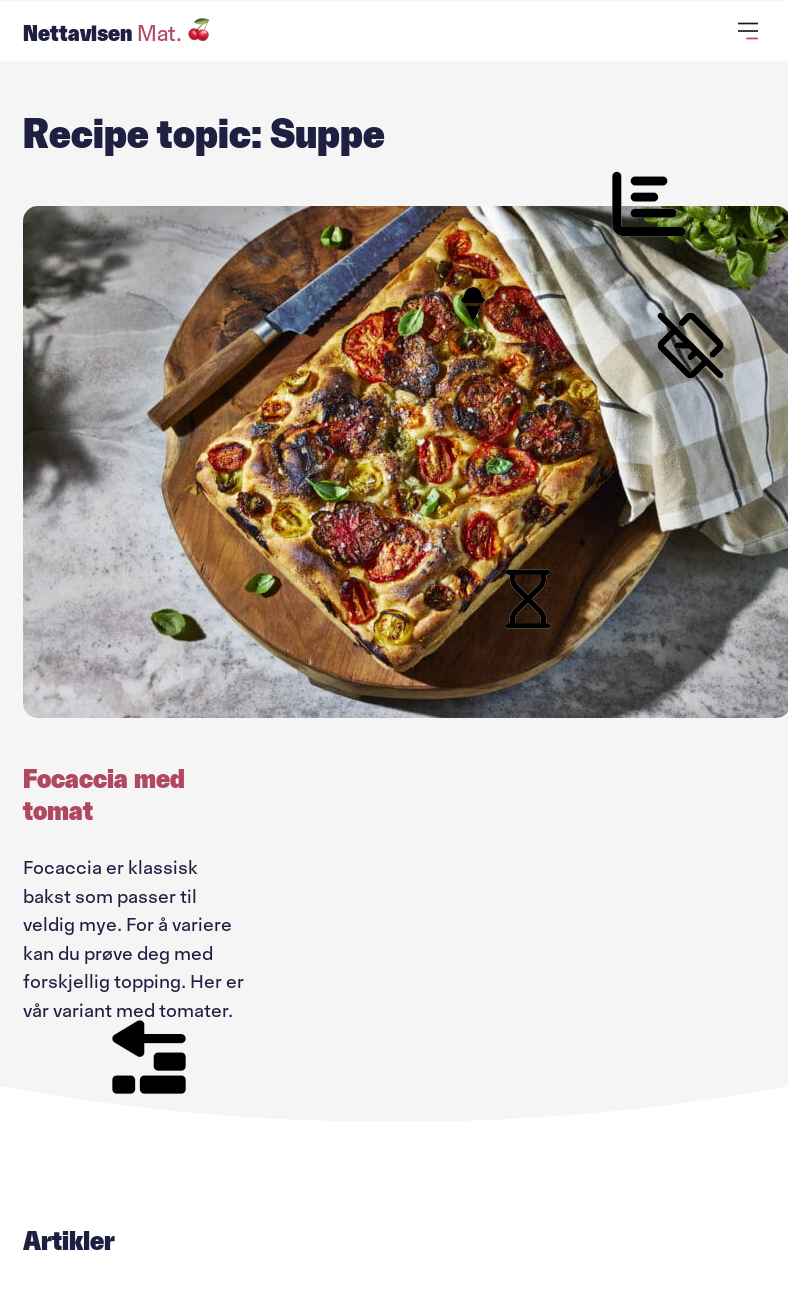 Image resolution: width=788 pixels, height=1291 pixels. What do you see at coordinates (690, 345) in the screenshot?
I see `navigation or directions unavailable` at bounding box center [690, 345].